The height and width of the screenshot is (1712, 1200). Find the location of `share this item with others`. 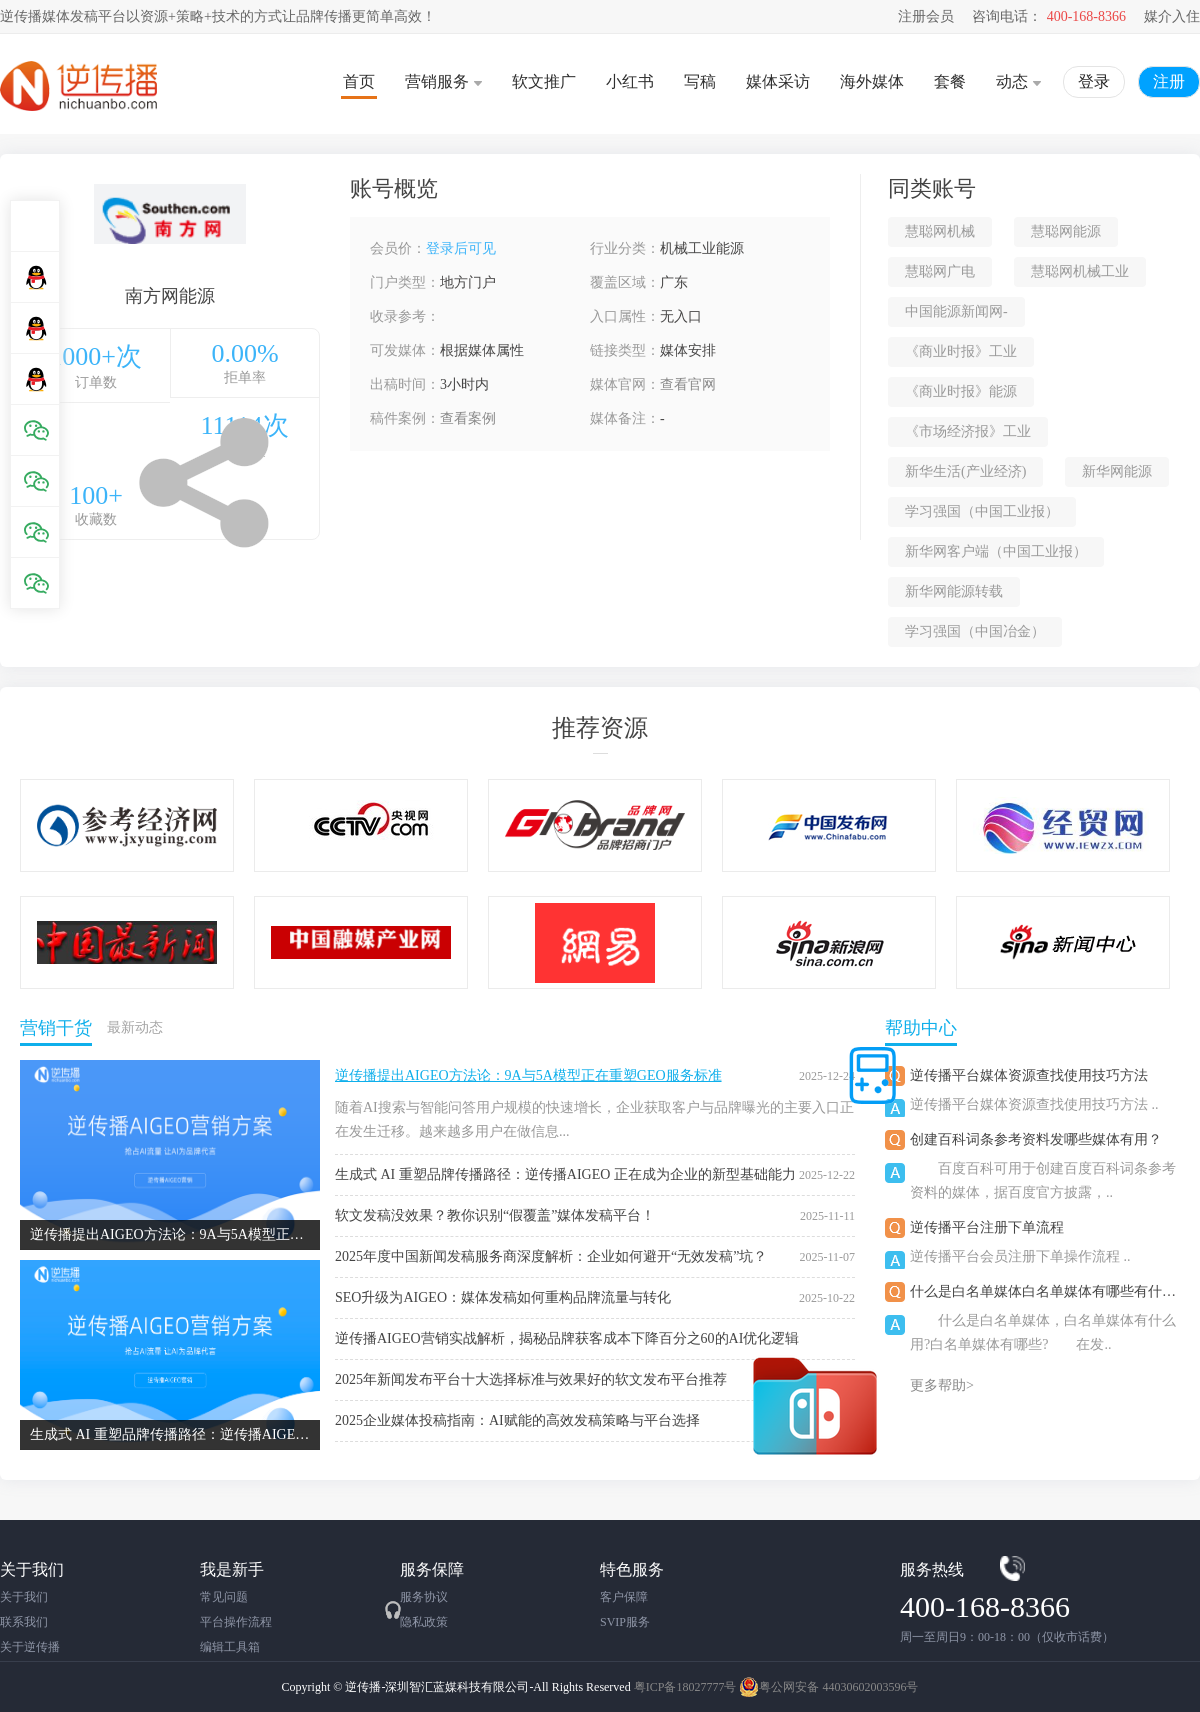

share this item with others is located at coordinates (204, 483).